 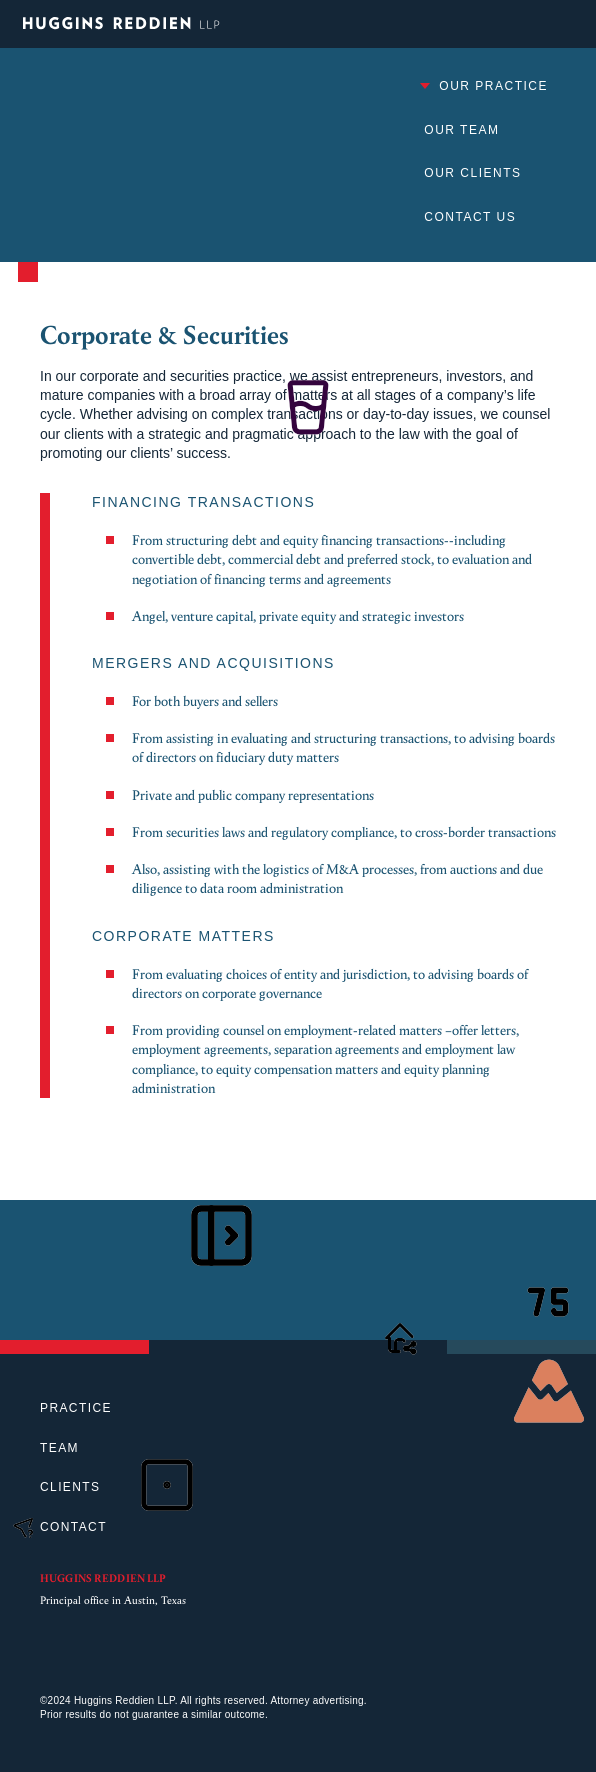 I want to click on roll the dice or generate a random result, so click(x=167, y=1485).